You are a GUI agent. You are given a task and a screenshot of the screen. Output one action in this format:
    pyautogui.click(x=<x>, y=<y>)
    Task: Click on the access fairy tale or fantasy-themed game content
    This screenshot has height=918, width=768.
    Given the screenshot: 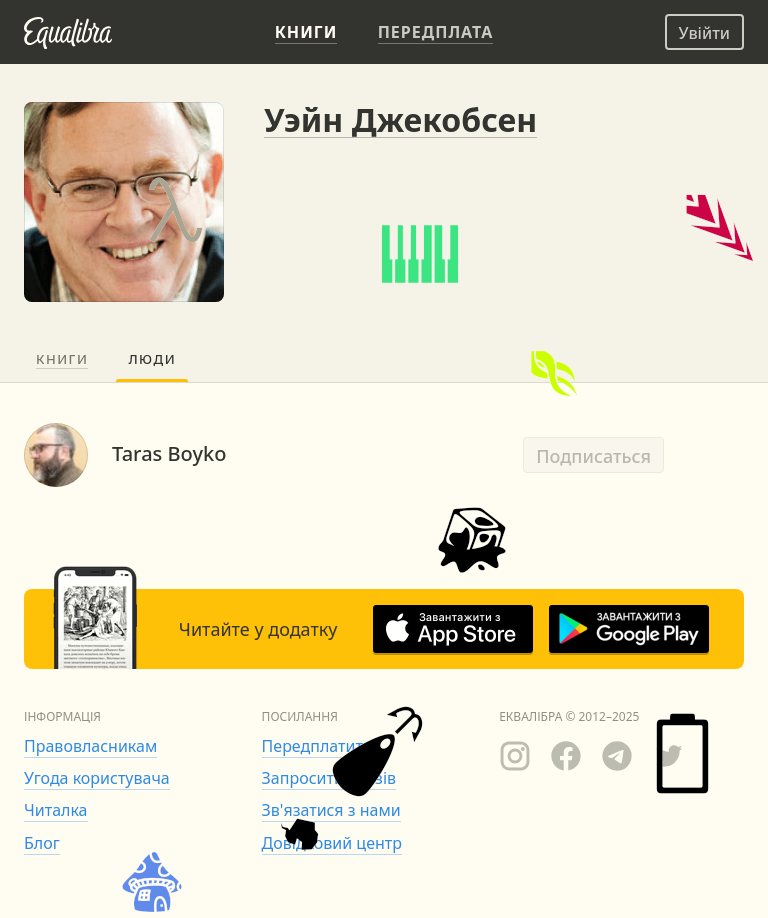 What is the action you would take?
    pyautogui.click(x=152, y=882)
    